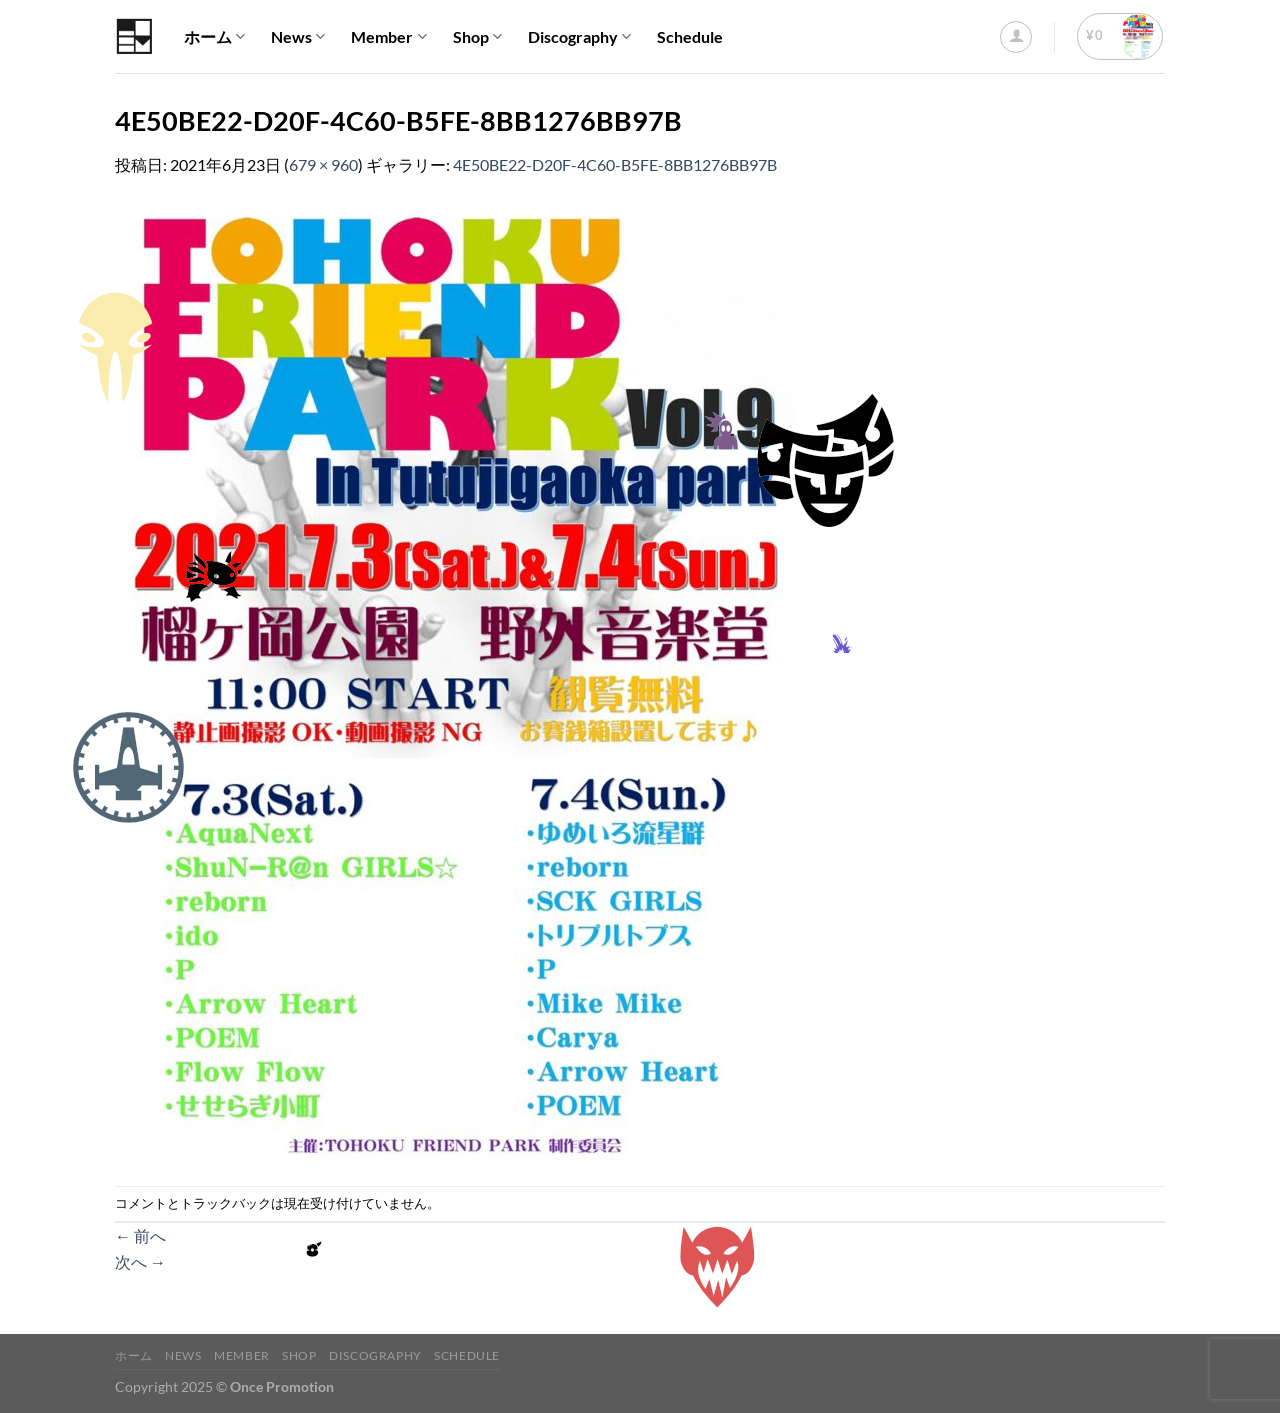  What do you see at coordinates (825, 458) in the screenshot?
I see `access theater or entertainment section` at bounding box center [825, 458].